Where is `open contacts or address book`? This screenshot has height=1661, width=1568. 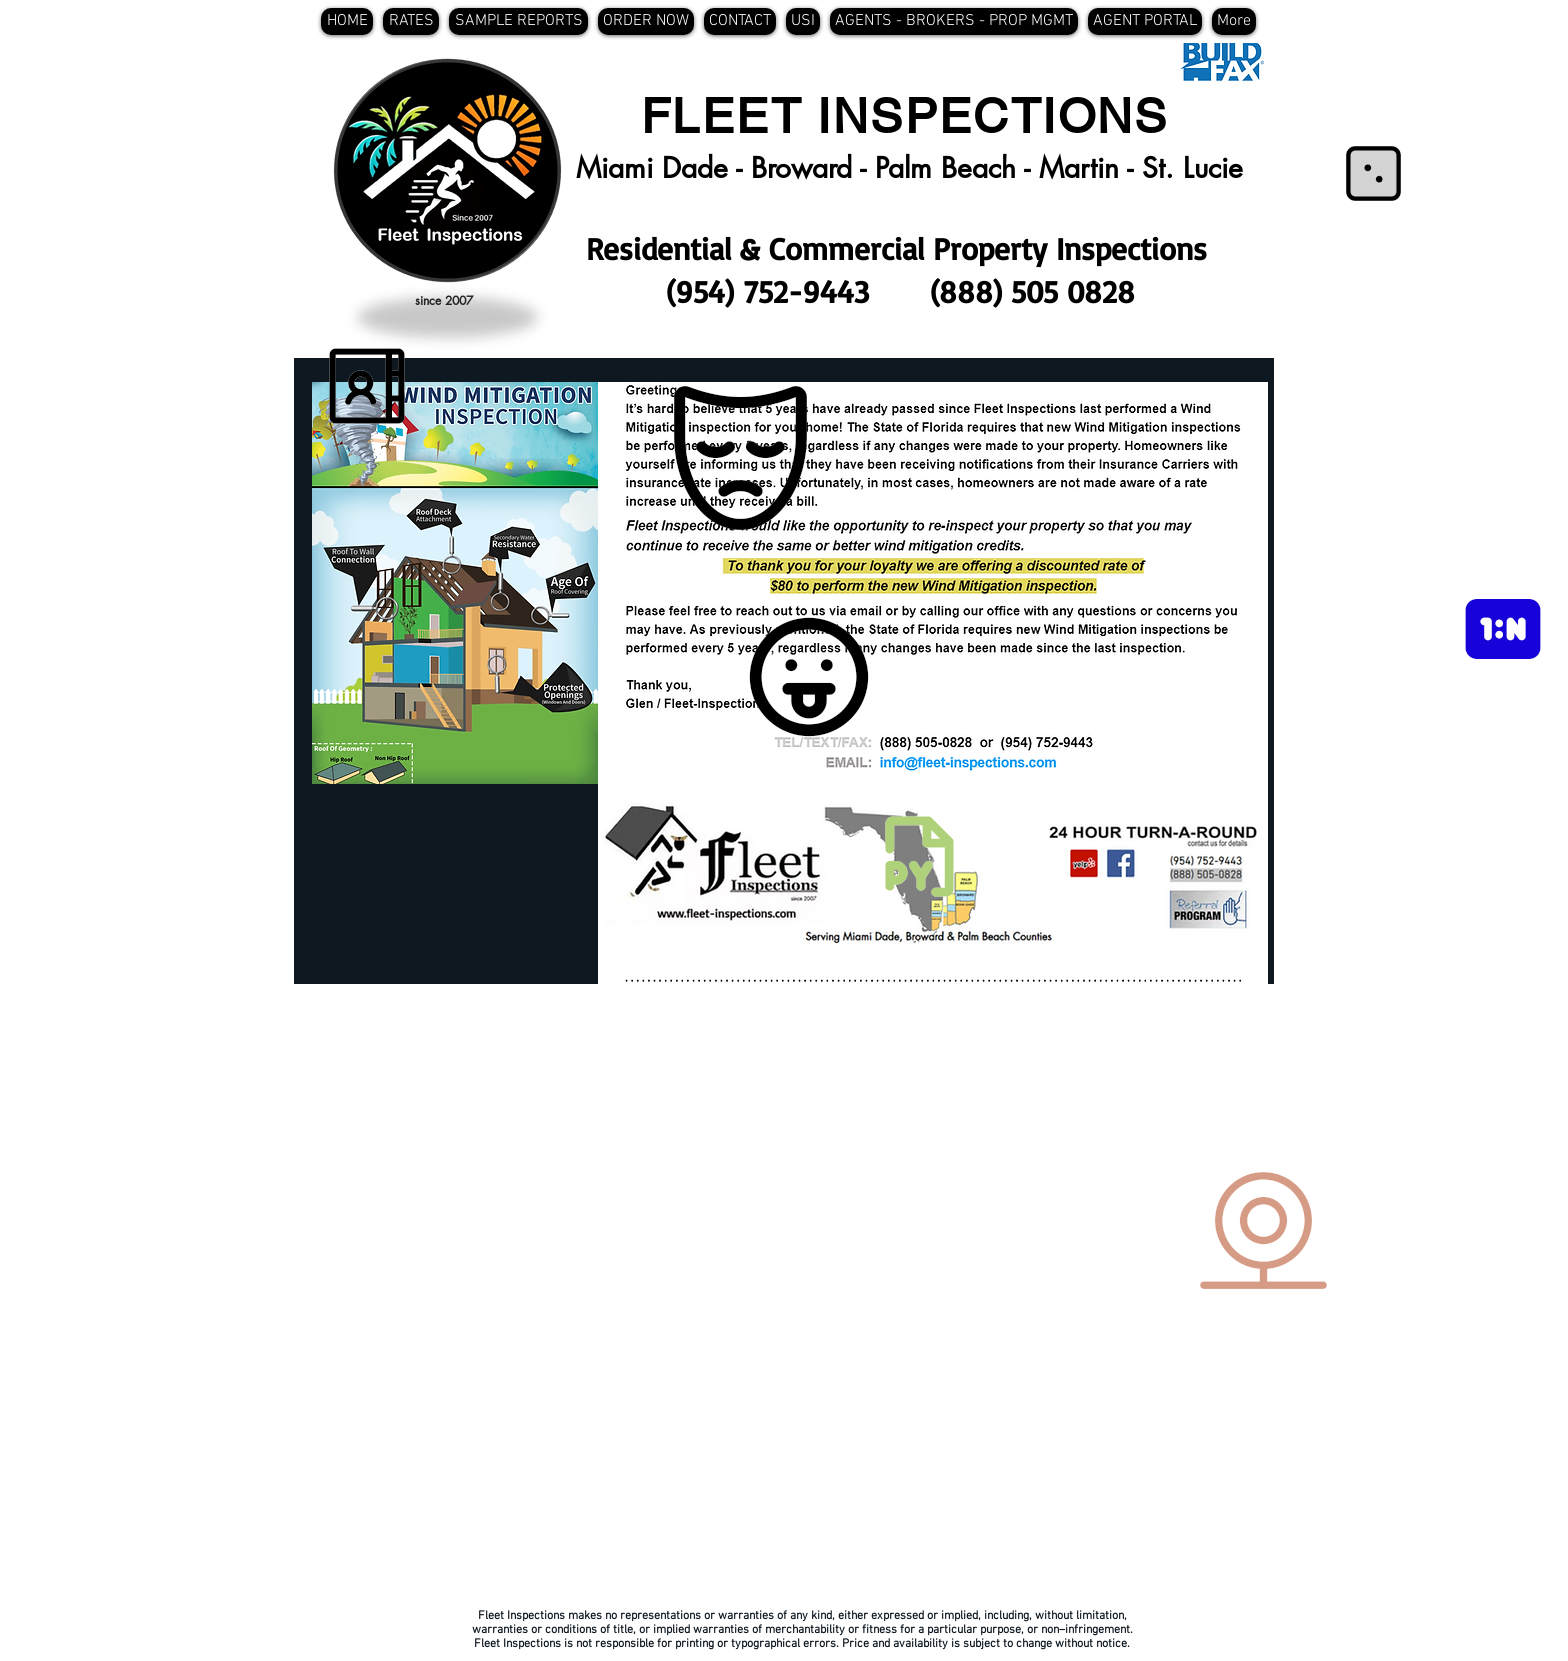
open contacts or address book is located at coordinates (367, 386).